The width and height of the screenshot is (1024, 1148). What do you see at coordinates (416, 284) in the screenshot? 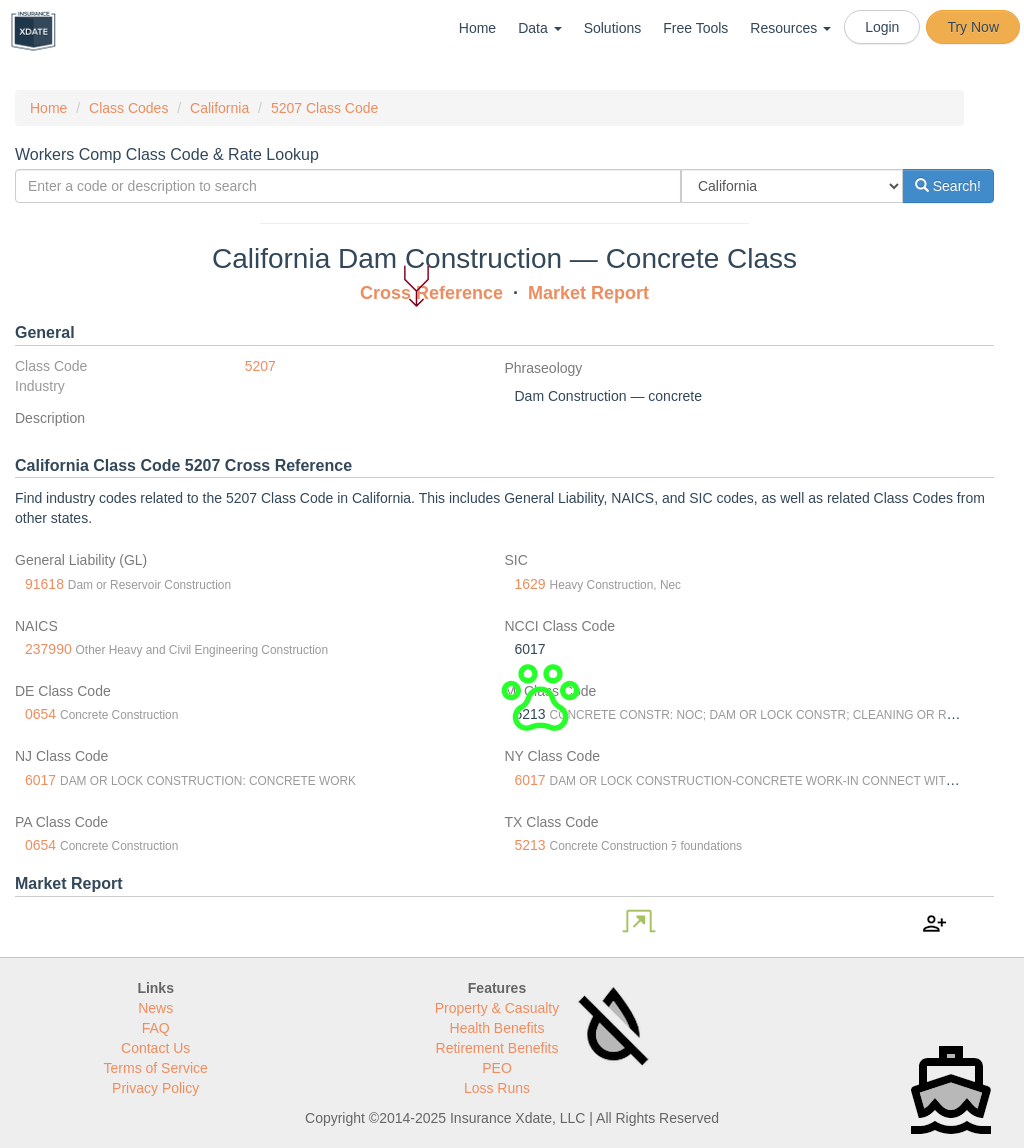
I see `merge branches or items together` at bounding box center [416, 284].